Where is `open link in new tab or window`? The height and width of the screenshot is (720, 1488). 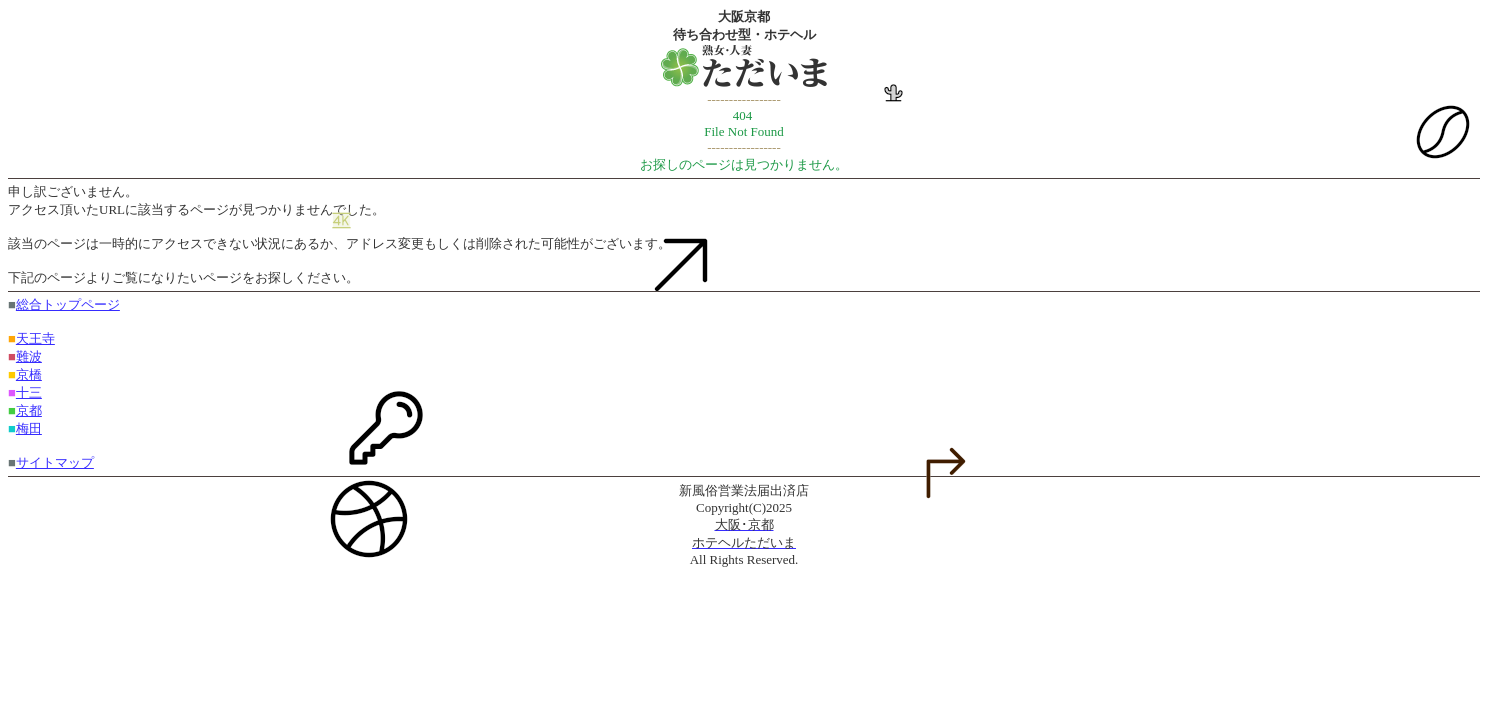 open link in new tab or window is located at coordinates (681, 265).